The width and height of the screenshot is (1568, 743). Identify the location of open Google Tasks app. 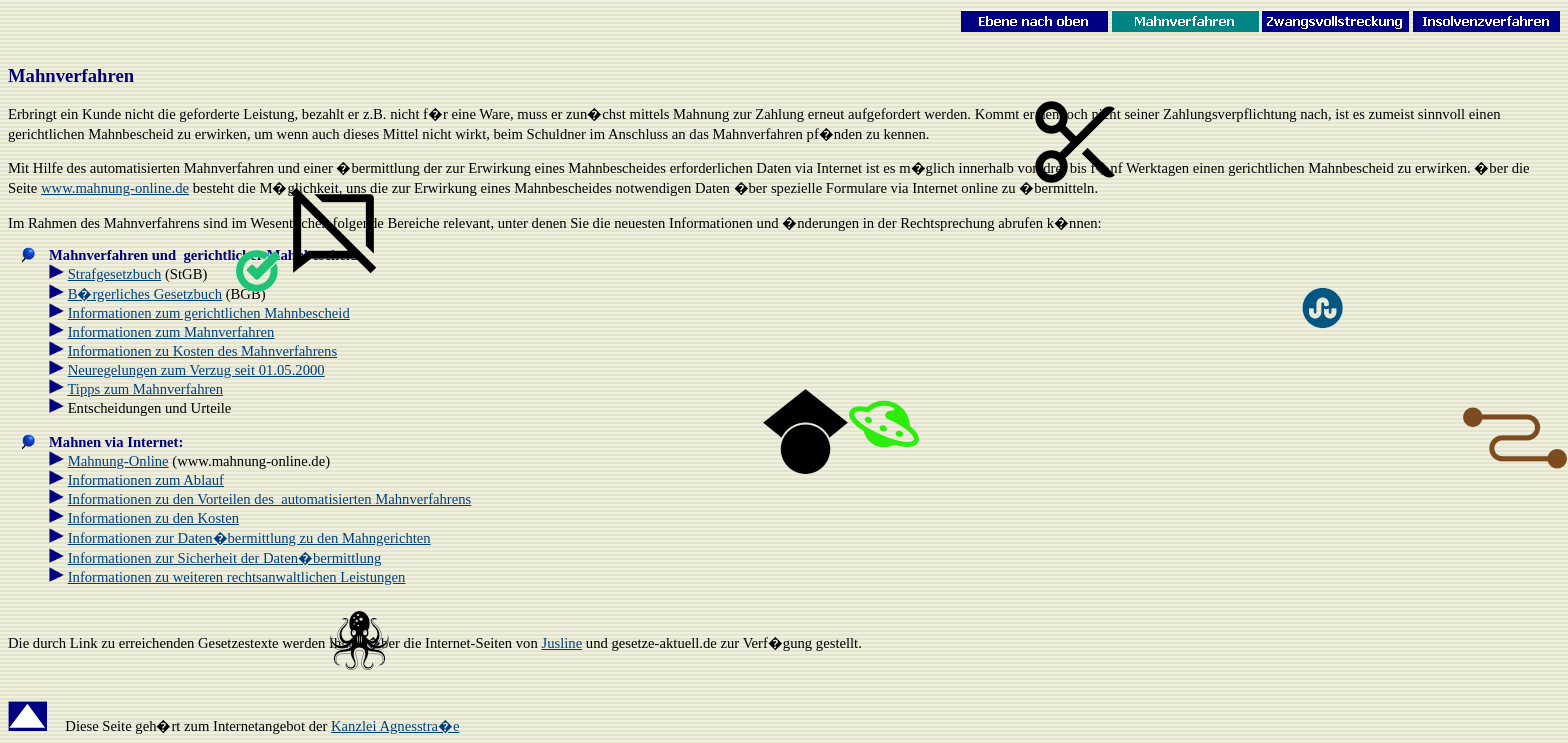
(258, 271).